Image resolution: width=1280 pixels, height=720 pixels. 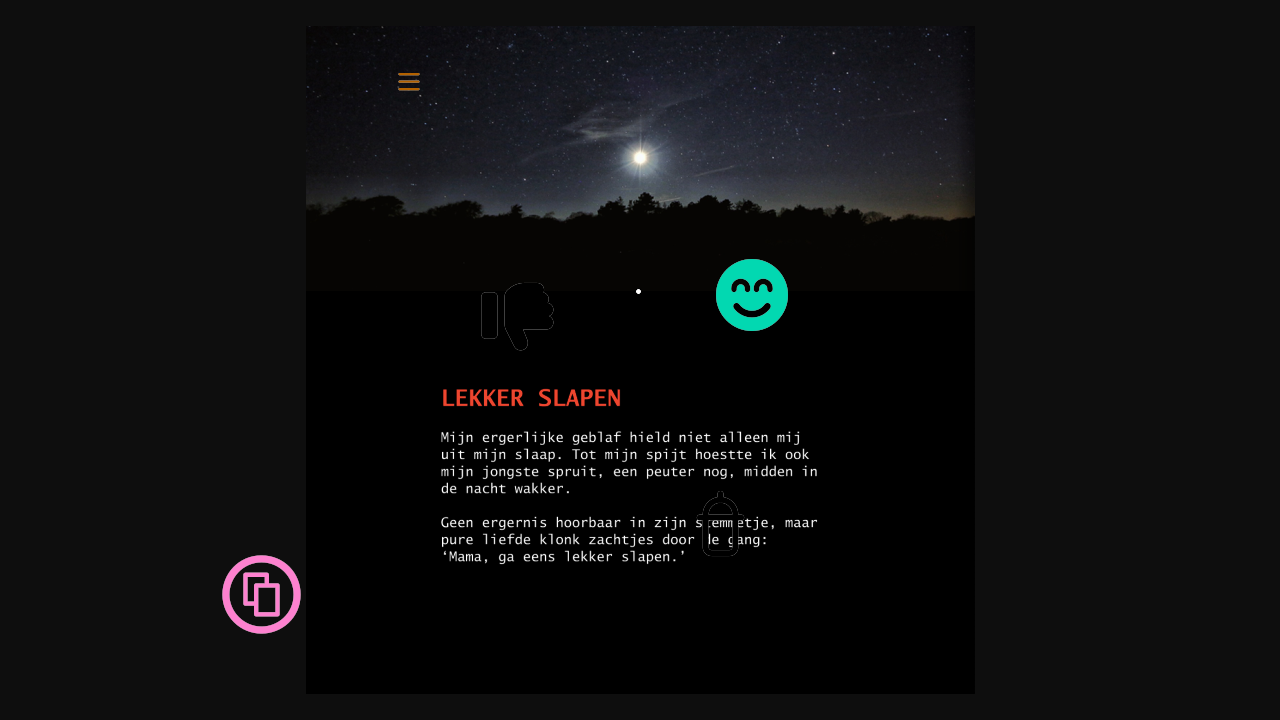 What do you see at coordinates (720, 523) in the screenshot?
I see `access baby or infant care features` at bounding box center [720, 523].